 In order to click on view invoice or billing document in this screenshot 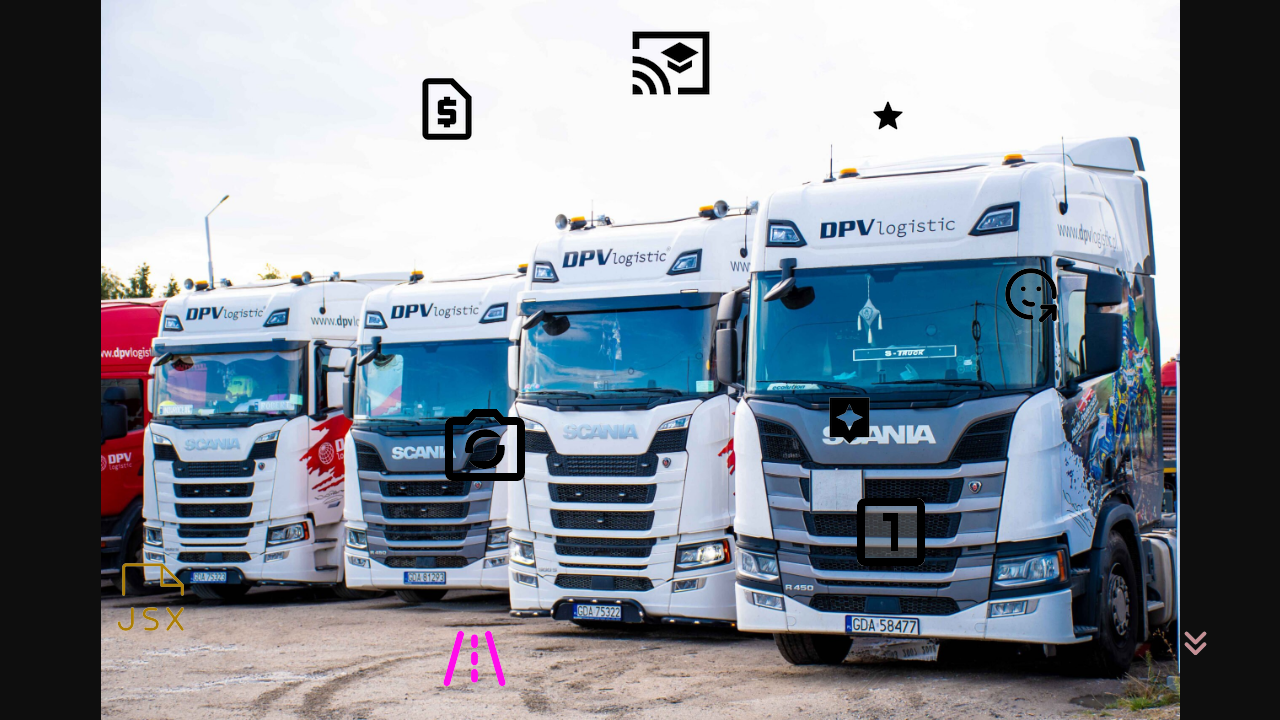, I will do `click(447, 109)`.